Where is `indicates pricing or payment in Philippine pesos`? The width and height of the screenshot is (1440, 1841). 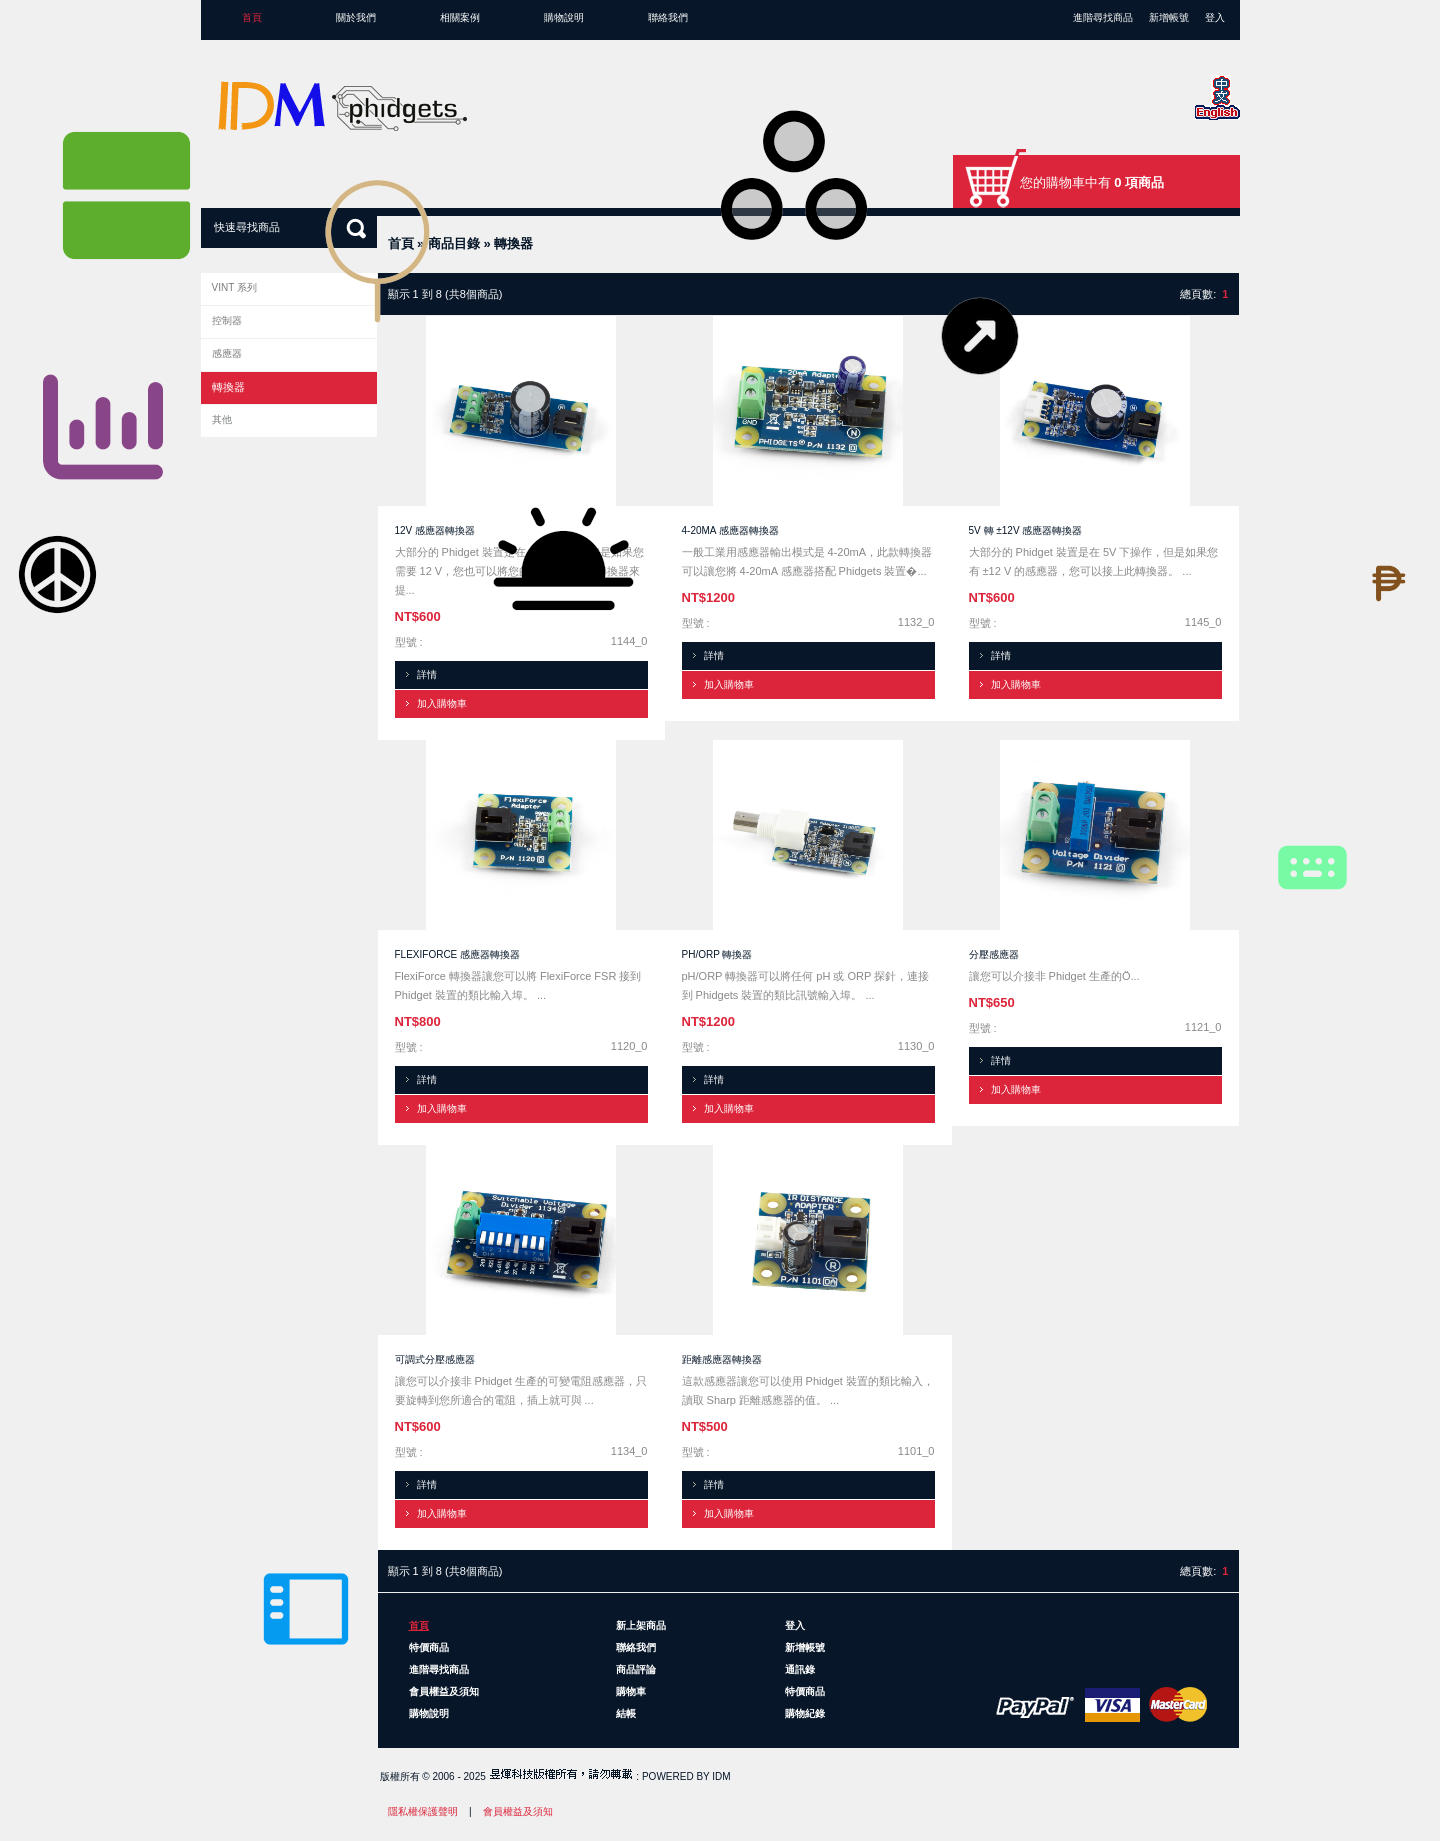 indicates pricing or payment in Philippine pesos is located at coordinates (1387, 583).